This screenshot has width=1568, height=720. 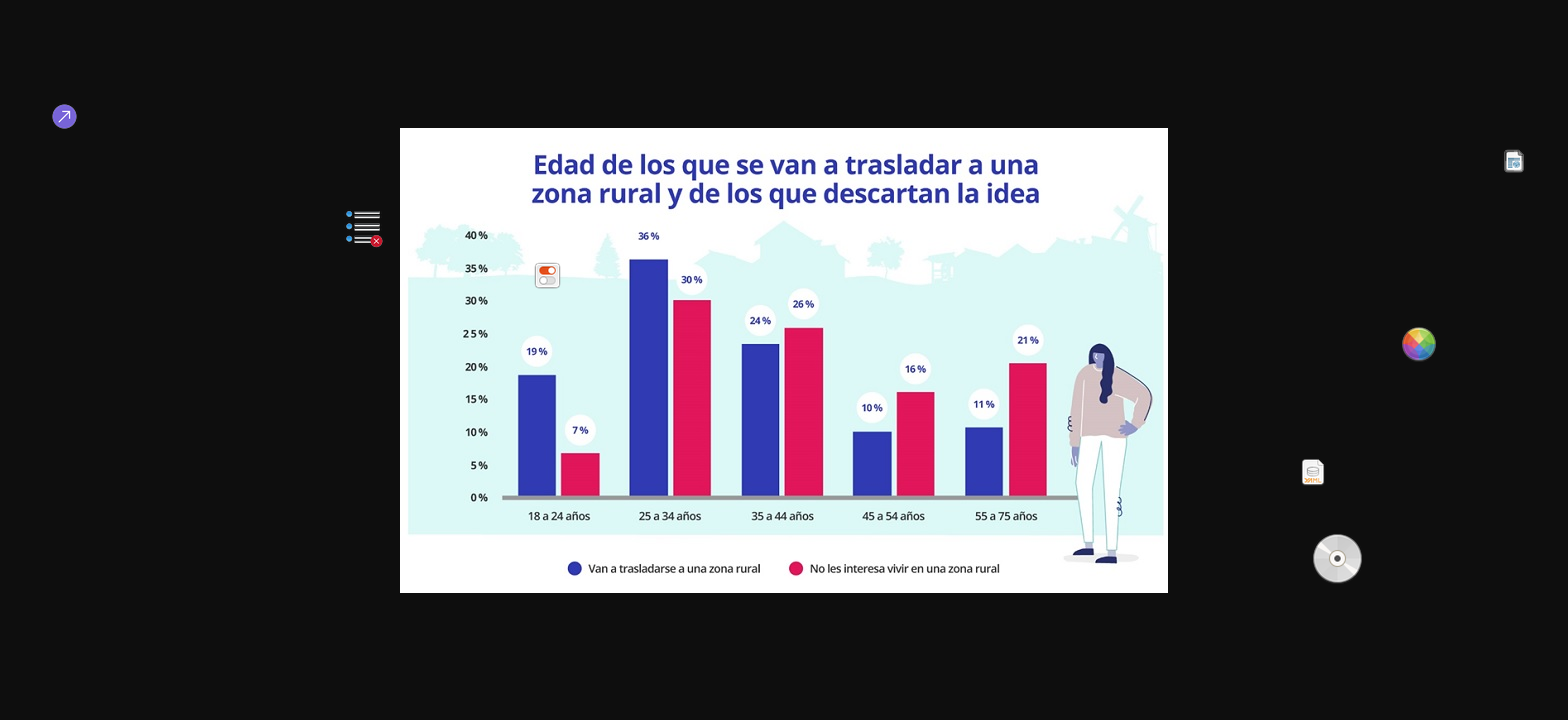 What do you see at coordinates (1313, 472) in the screenshot?
I see `a yaml configuration file` at bounding box center [1313, 472].